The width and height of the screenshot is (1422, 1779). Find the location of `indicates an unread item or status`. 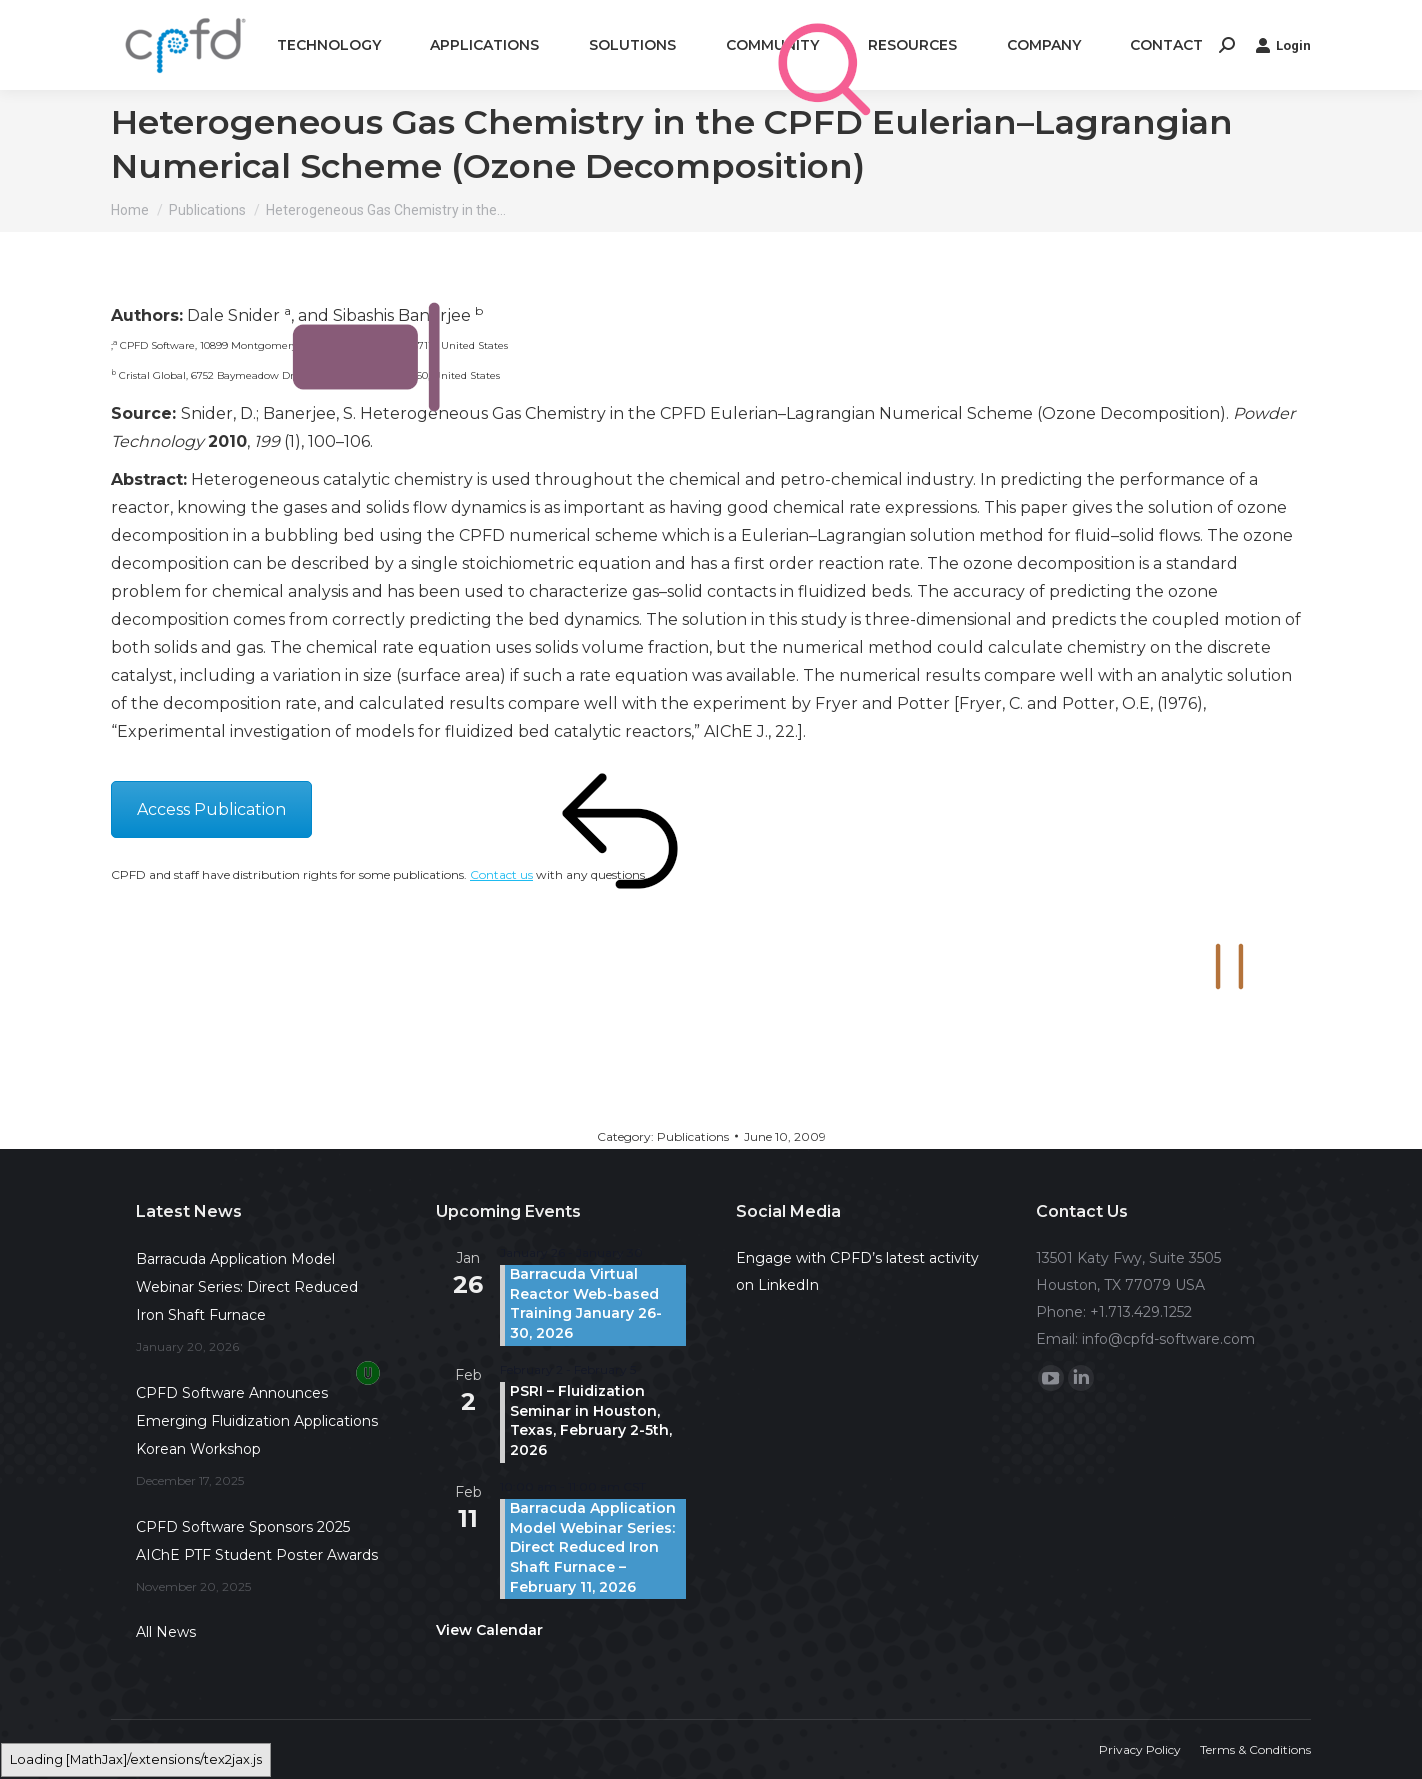

indicates an unread item or status is located at coordinates (368, 1373).